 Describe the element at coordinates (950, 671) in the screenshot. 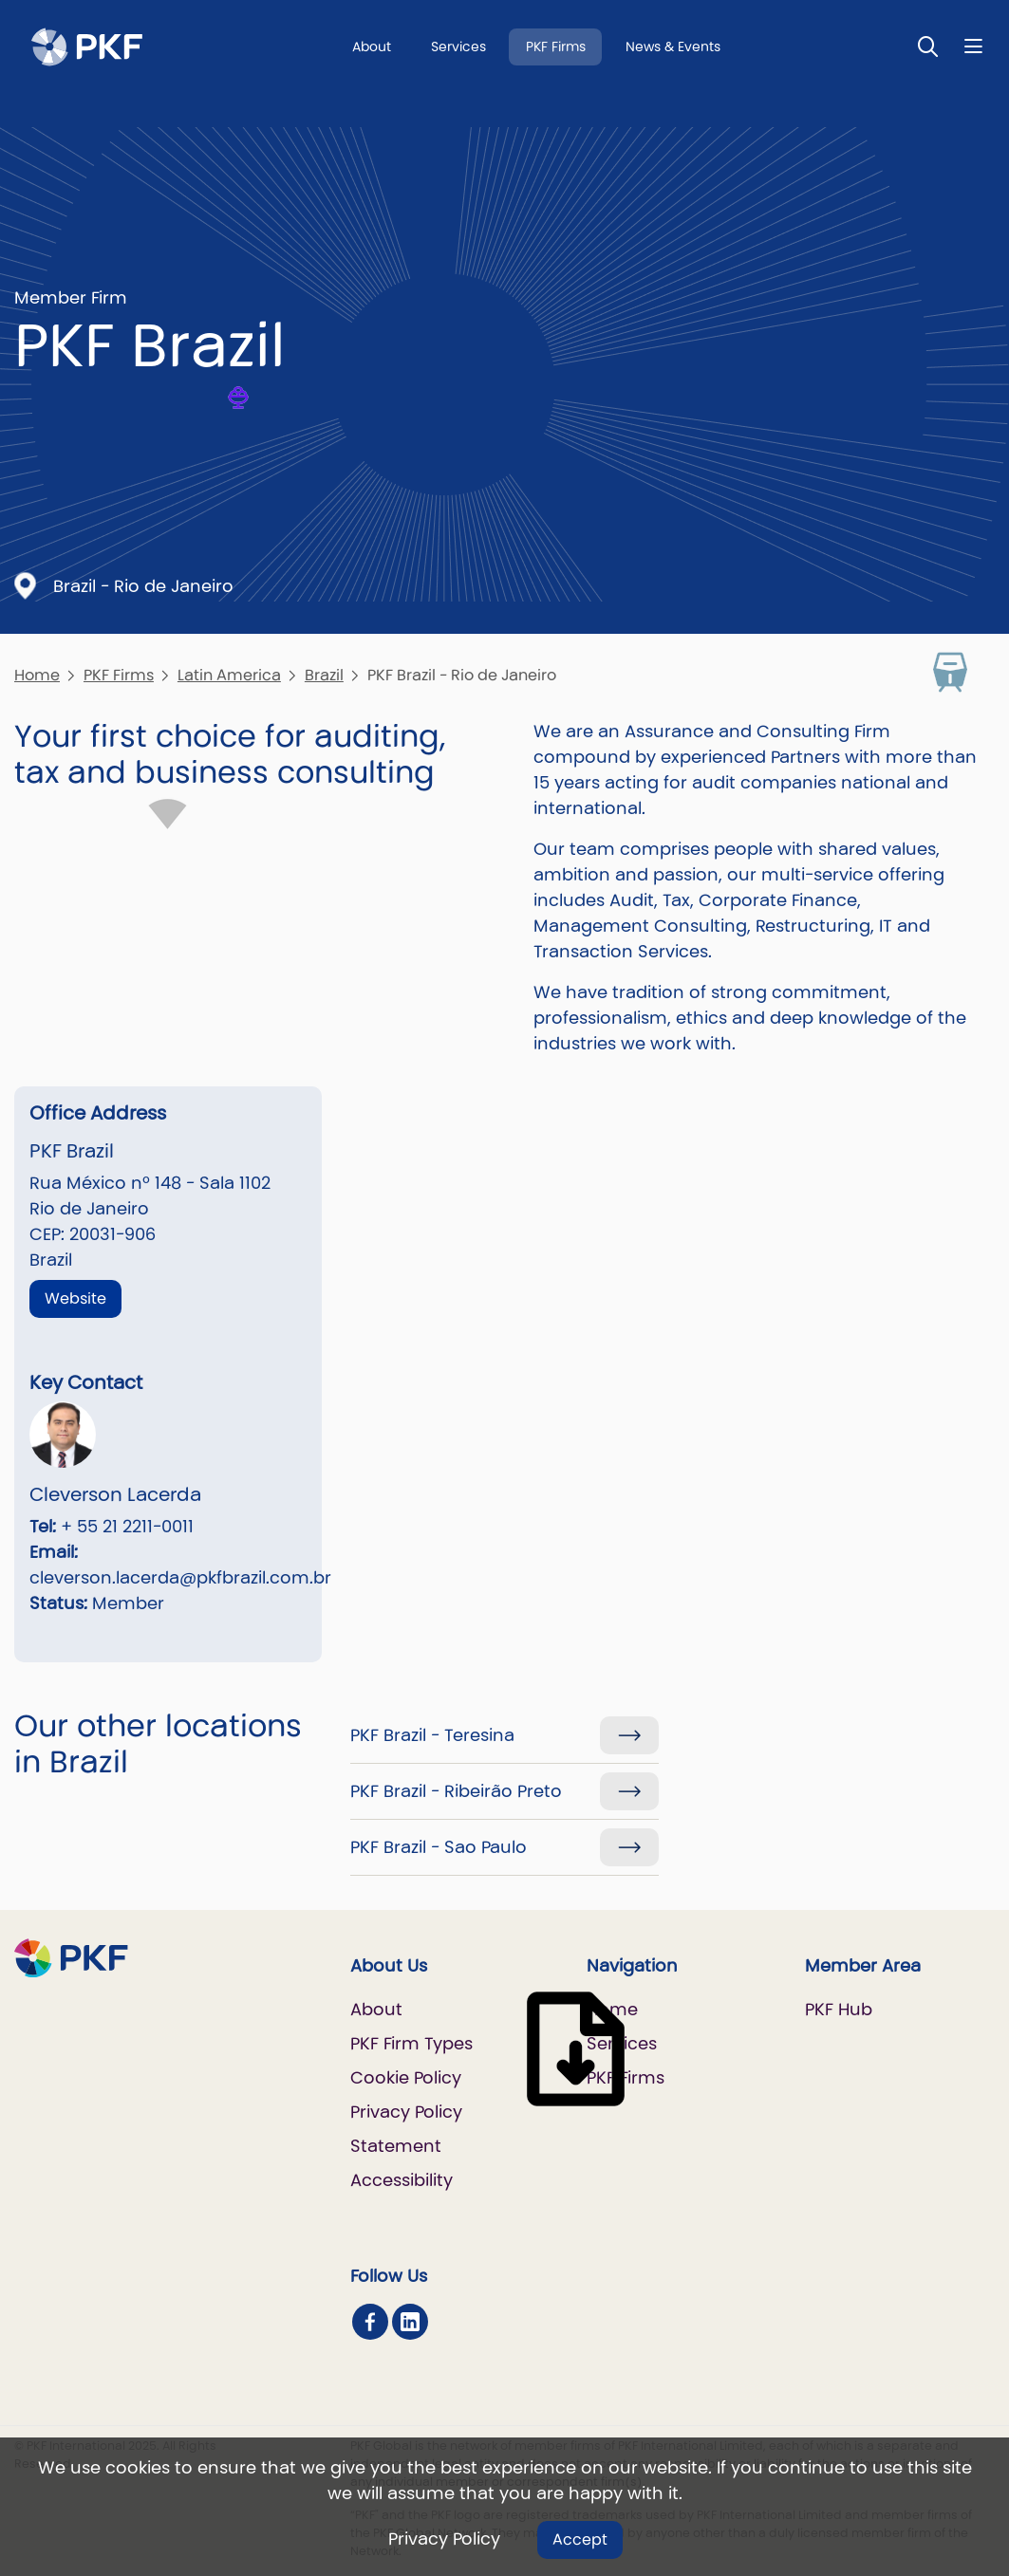

I see `access regional train schedules` at that location.